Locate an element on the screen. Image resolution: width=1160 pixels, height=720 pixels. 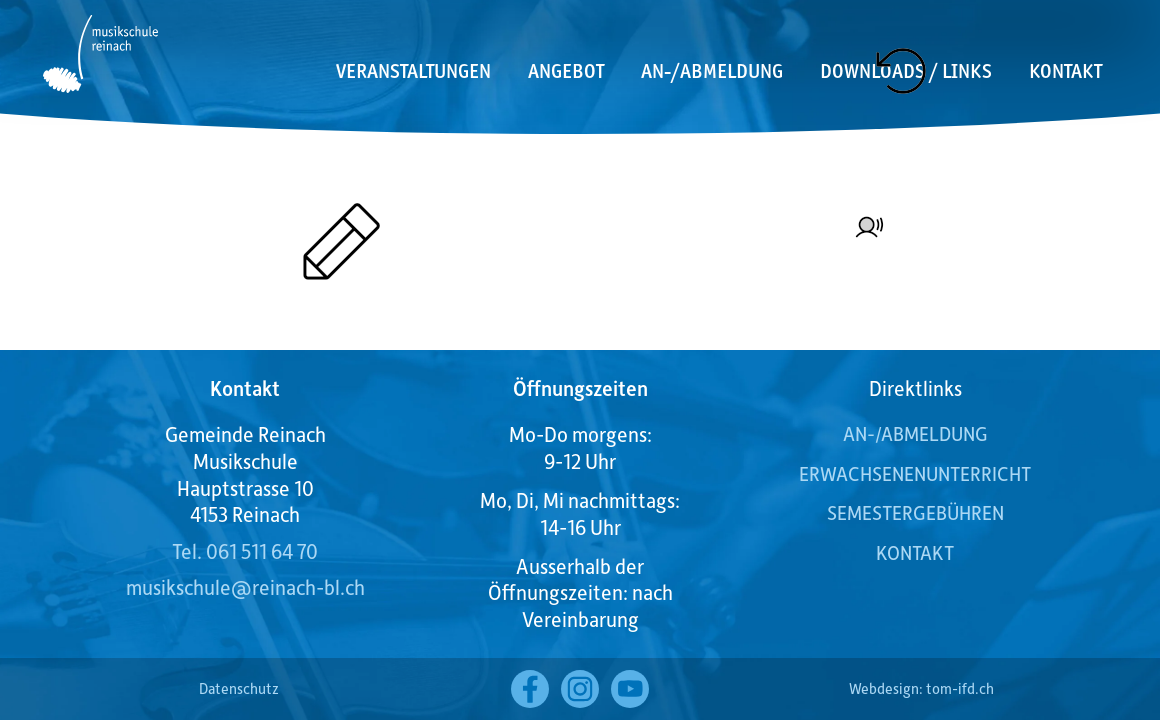
user is speaking or broadcasting audio is located at coordinates (869, 227).